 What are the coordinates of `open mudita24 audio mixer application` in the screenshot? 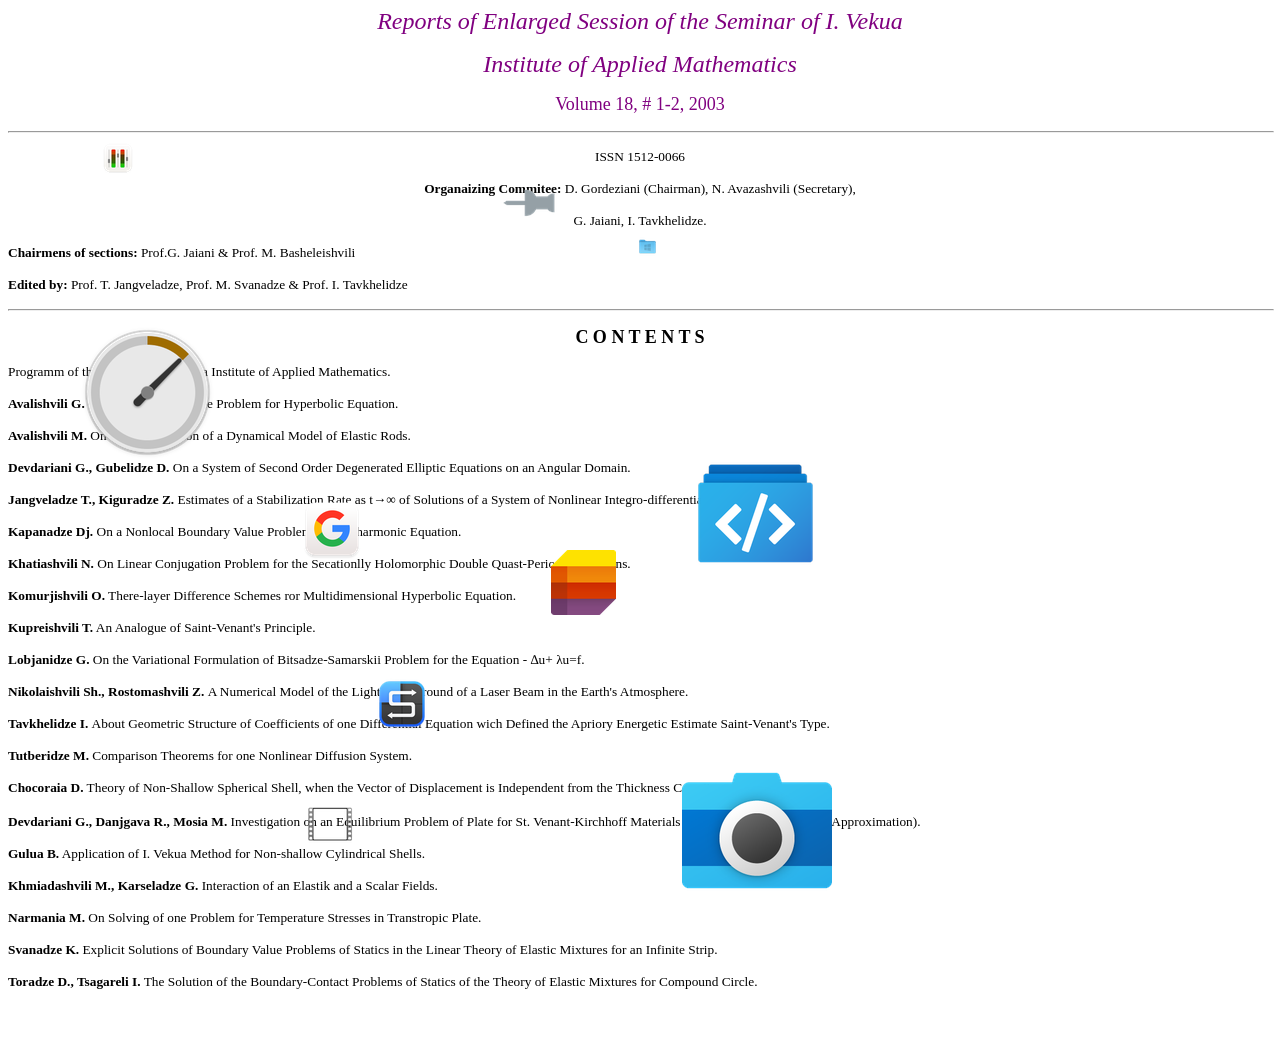 It's located at (118, 158).